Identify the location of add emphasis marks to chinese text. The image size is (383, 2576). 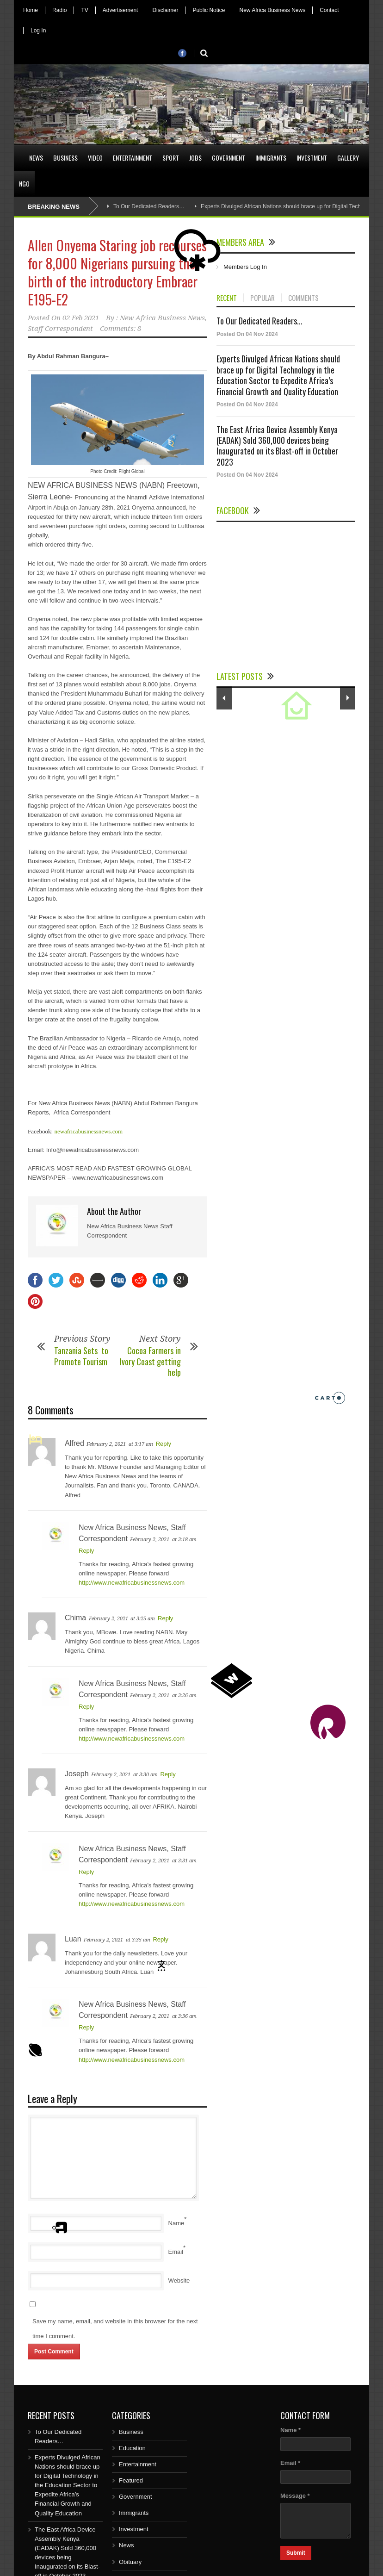
(161, 1966).